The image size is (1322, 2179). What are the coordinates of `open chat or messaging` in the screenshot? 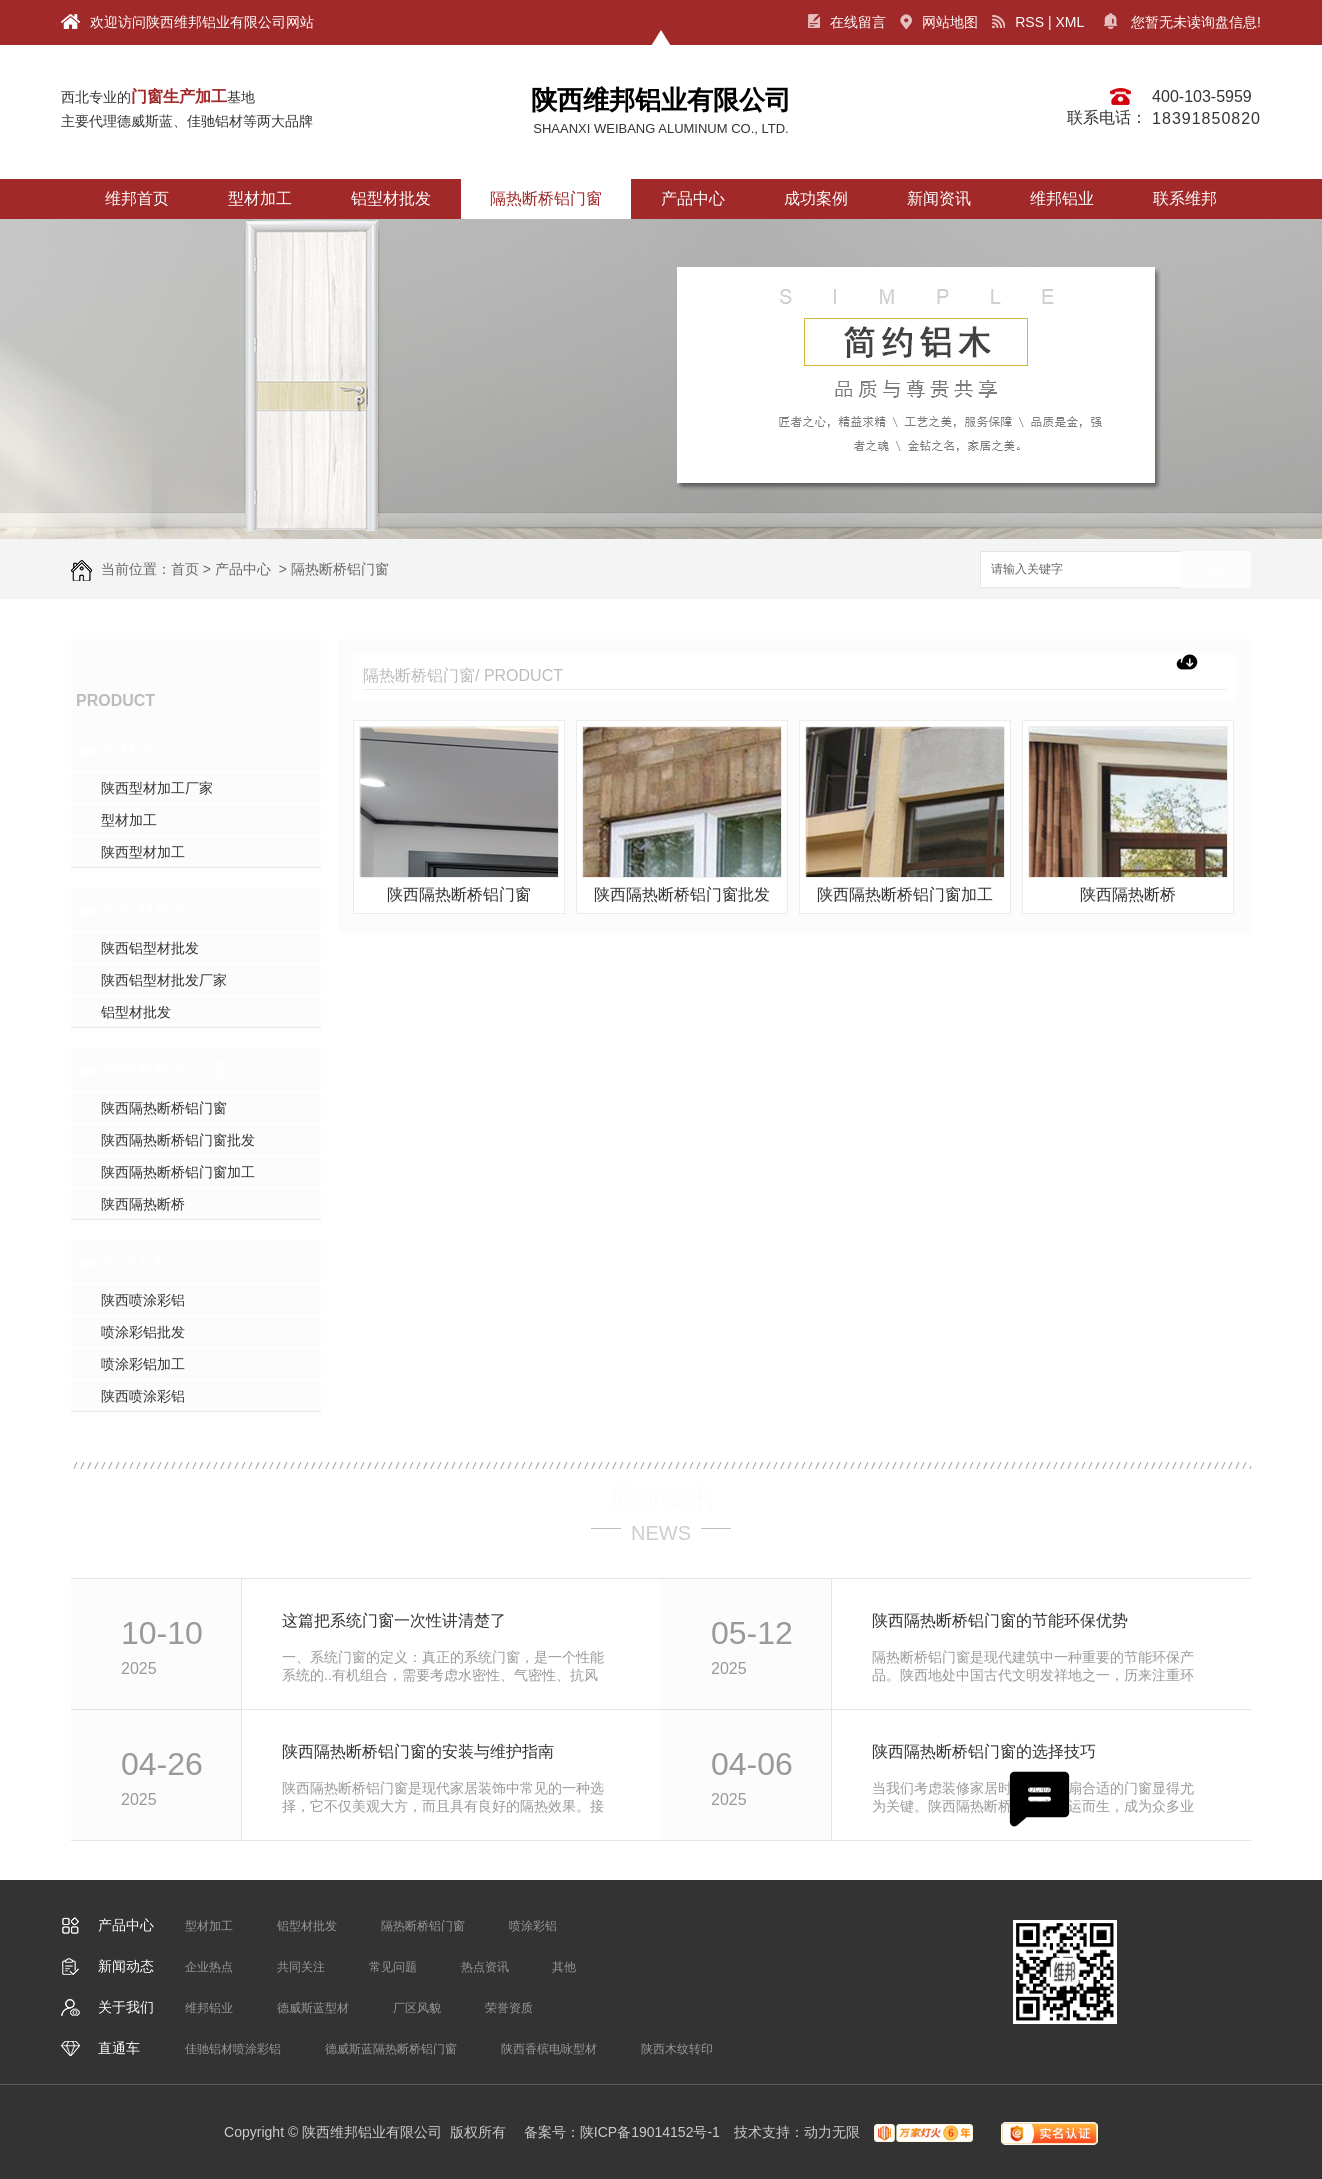 It's located at (1039, 1794).